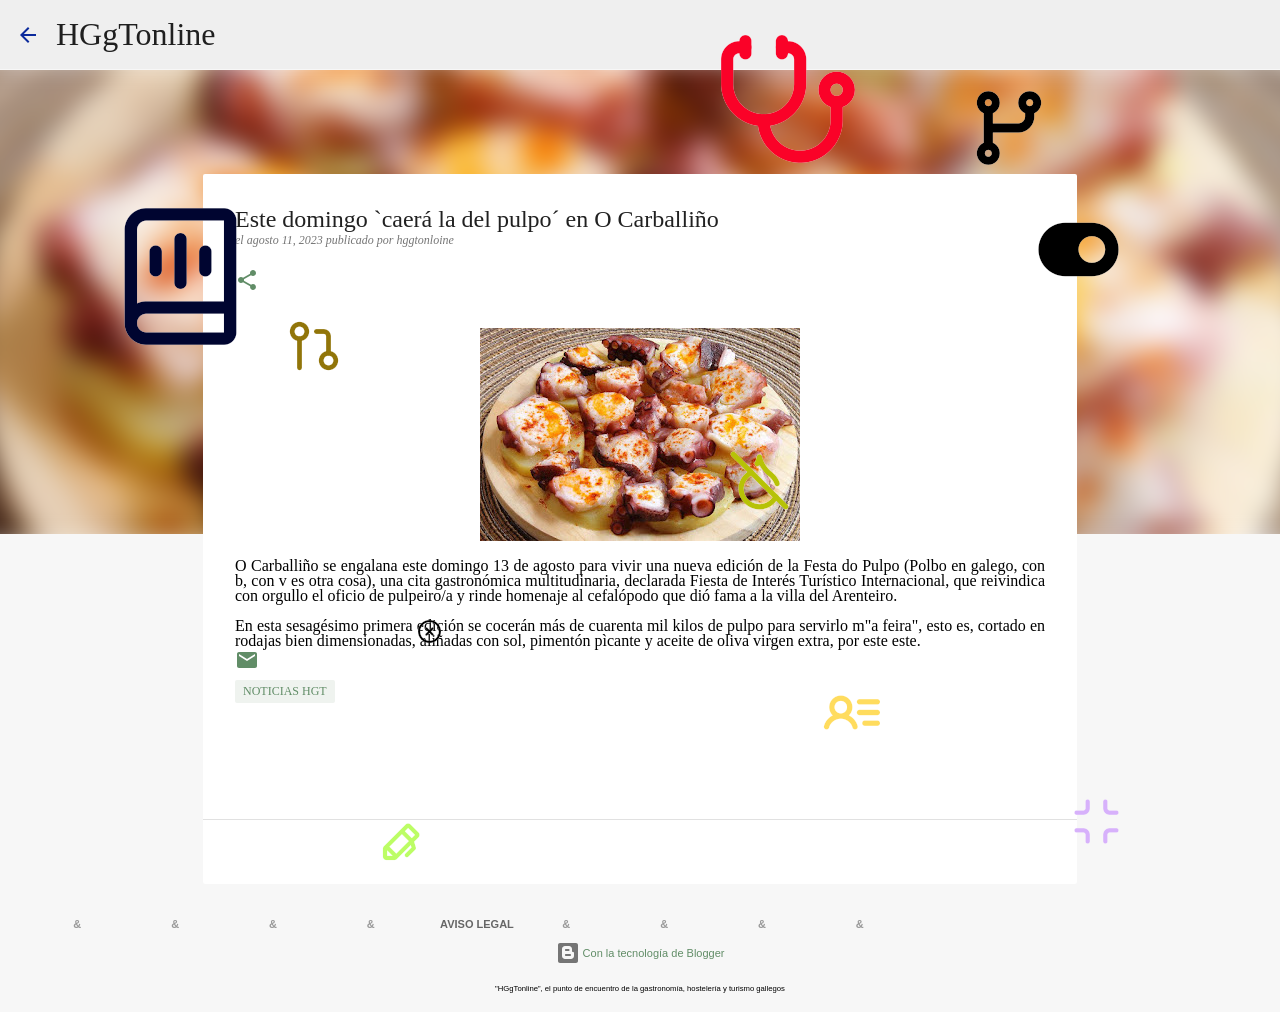 Image resolution: width=1280 pixels, height=1012 pixels. I want to click on close or dismiss a dialog, so click(429, 631).